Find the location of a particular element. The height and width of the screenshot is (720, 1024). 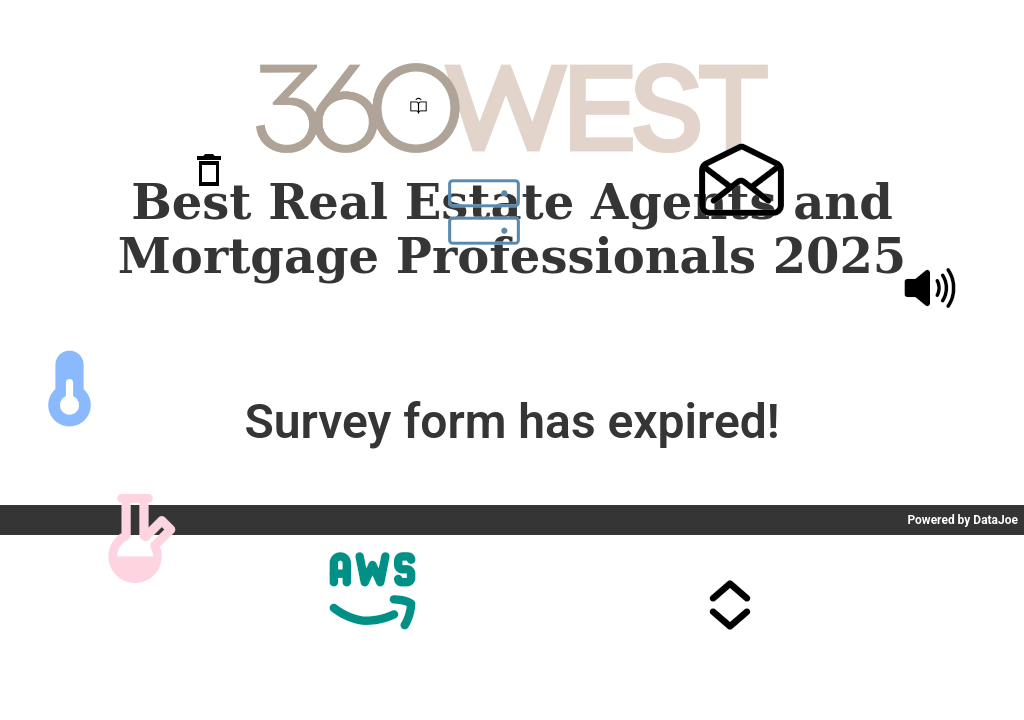

access storage or server settings is located at coordinates (484, 212).